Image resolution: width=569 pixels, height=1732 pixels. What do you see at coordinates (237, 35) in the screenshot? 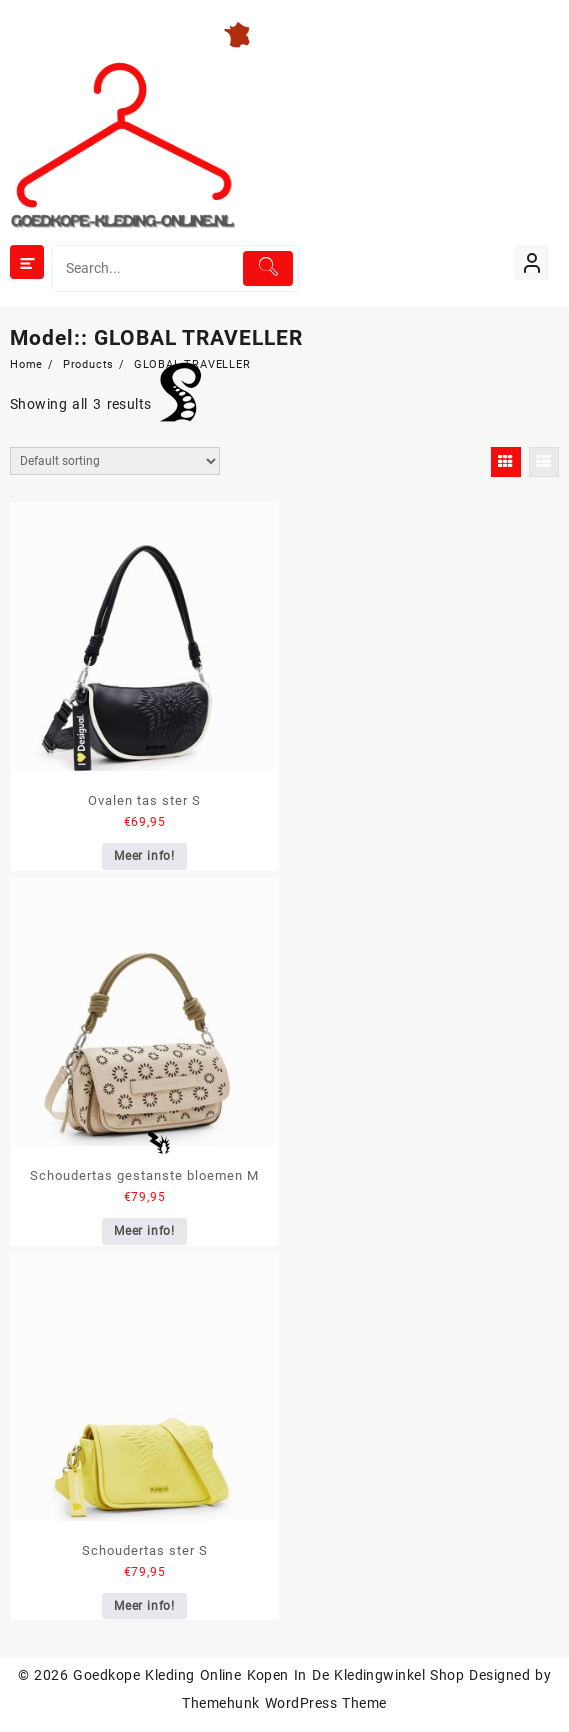
I see `select France as your country or region` at bounding box center [237, 35].